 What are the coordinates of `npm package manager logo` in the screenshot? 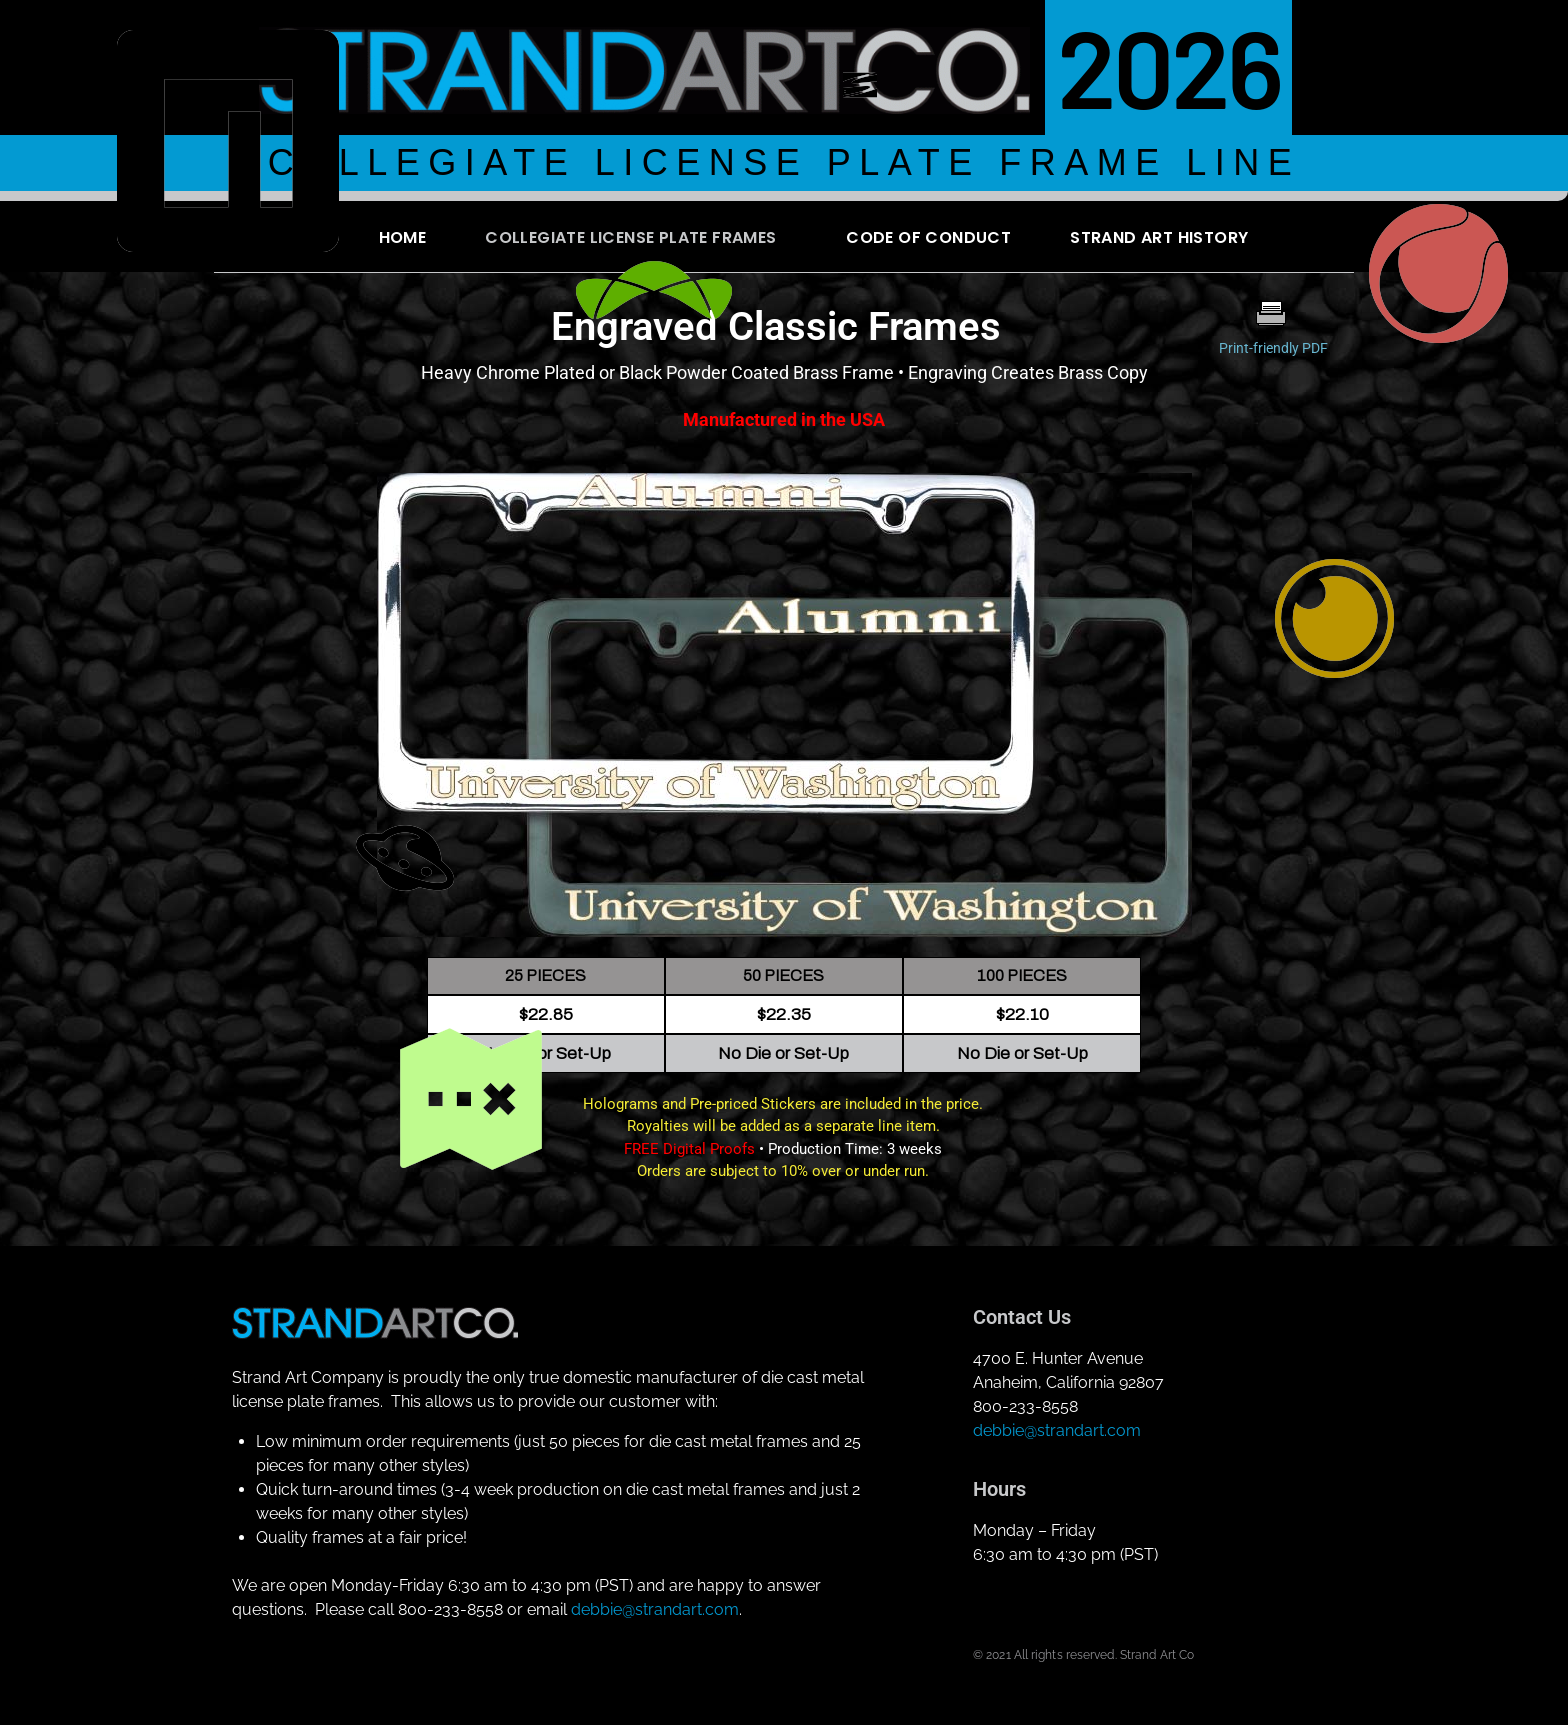 It's located at (228, 141).